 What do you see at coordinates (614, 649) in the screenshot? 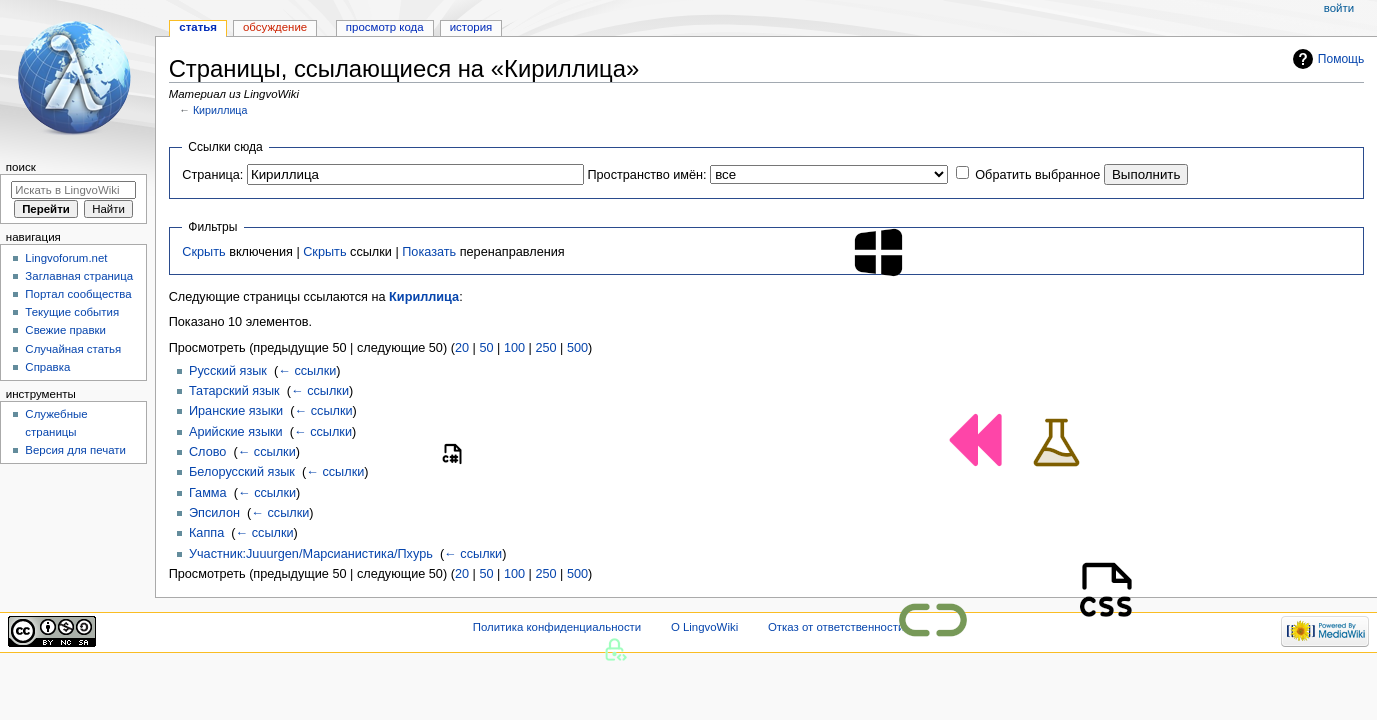
I see `access code-protected security settings` at bounding box center [614, 649].